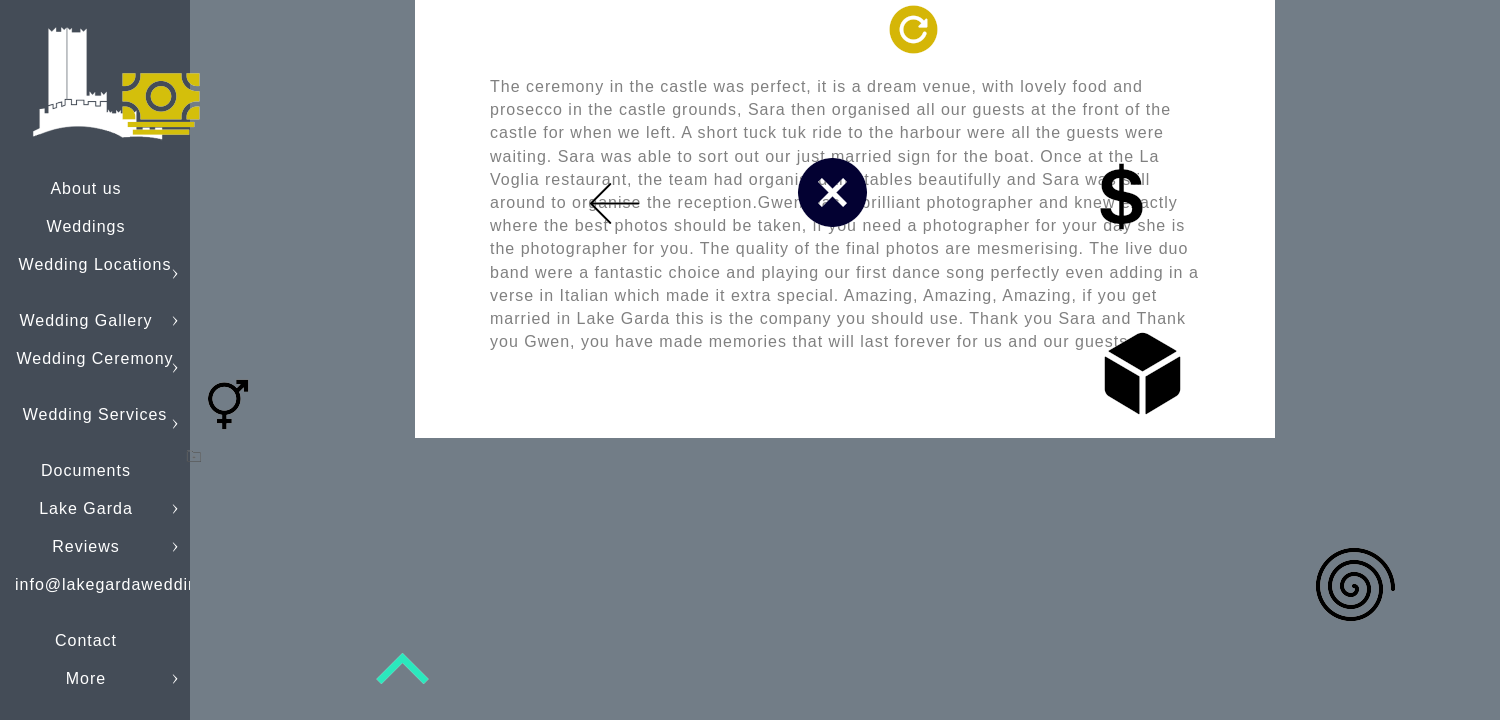 This screenshot has height=720, width=1500. Describe the element at coordinates (832, 192) in the screenshot. I see `close or dismiss a dialog` at that location.